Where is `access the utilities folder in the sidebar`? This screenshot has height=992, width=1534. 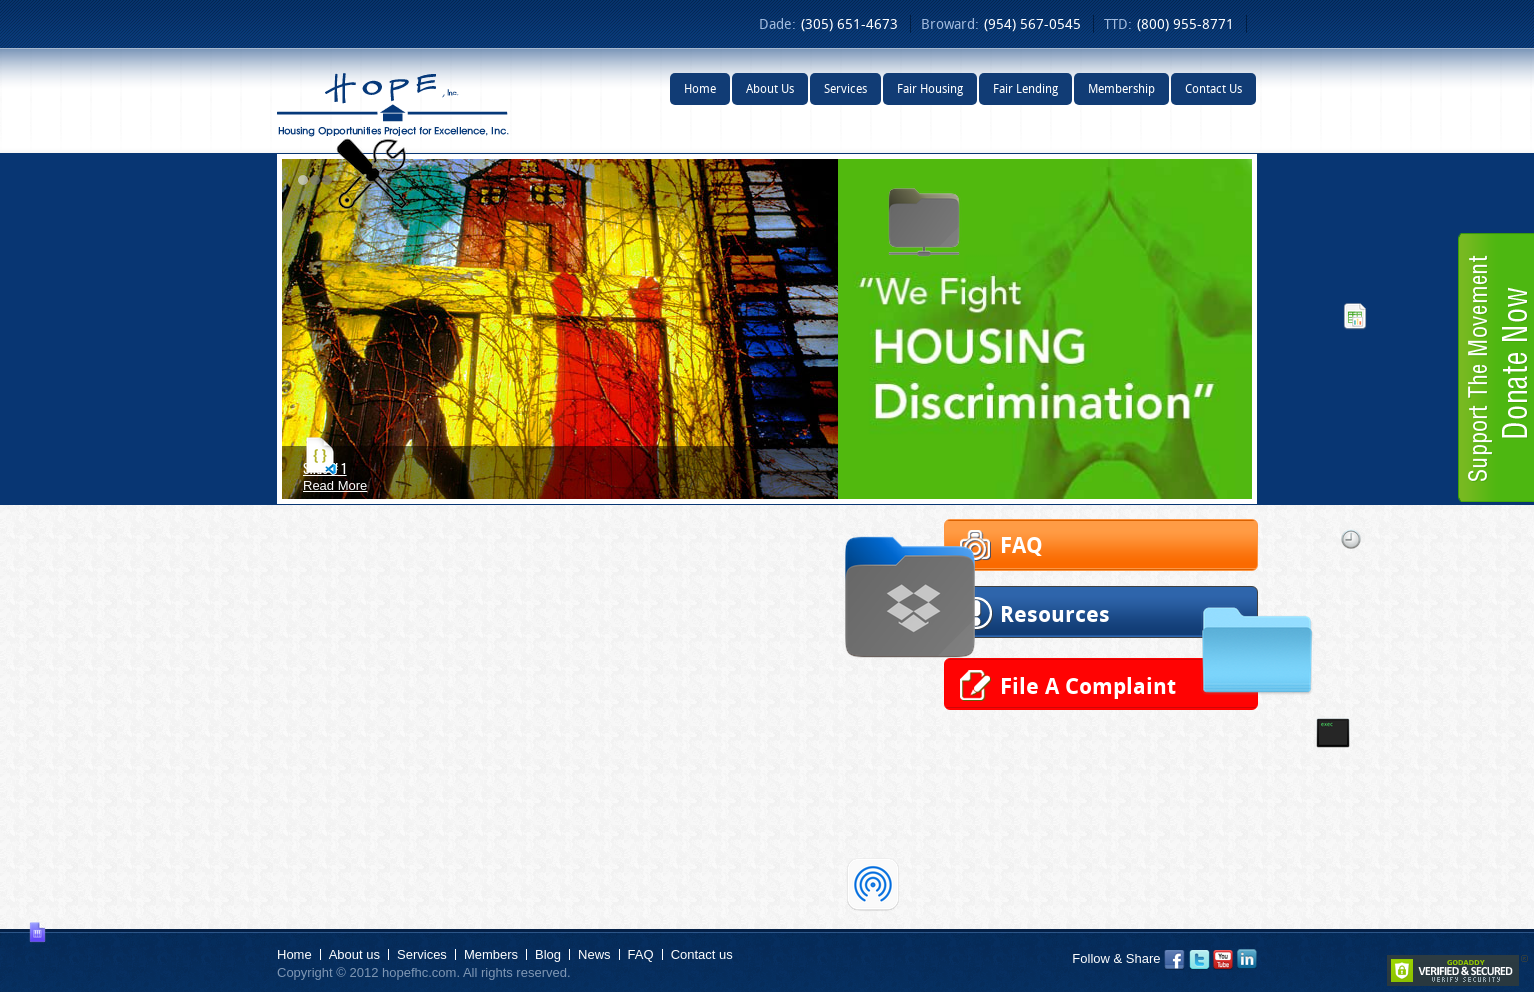
access the utilities folder in the sidebar is located at coordinates (372, 174).